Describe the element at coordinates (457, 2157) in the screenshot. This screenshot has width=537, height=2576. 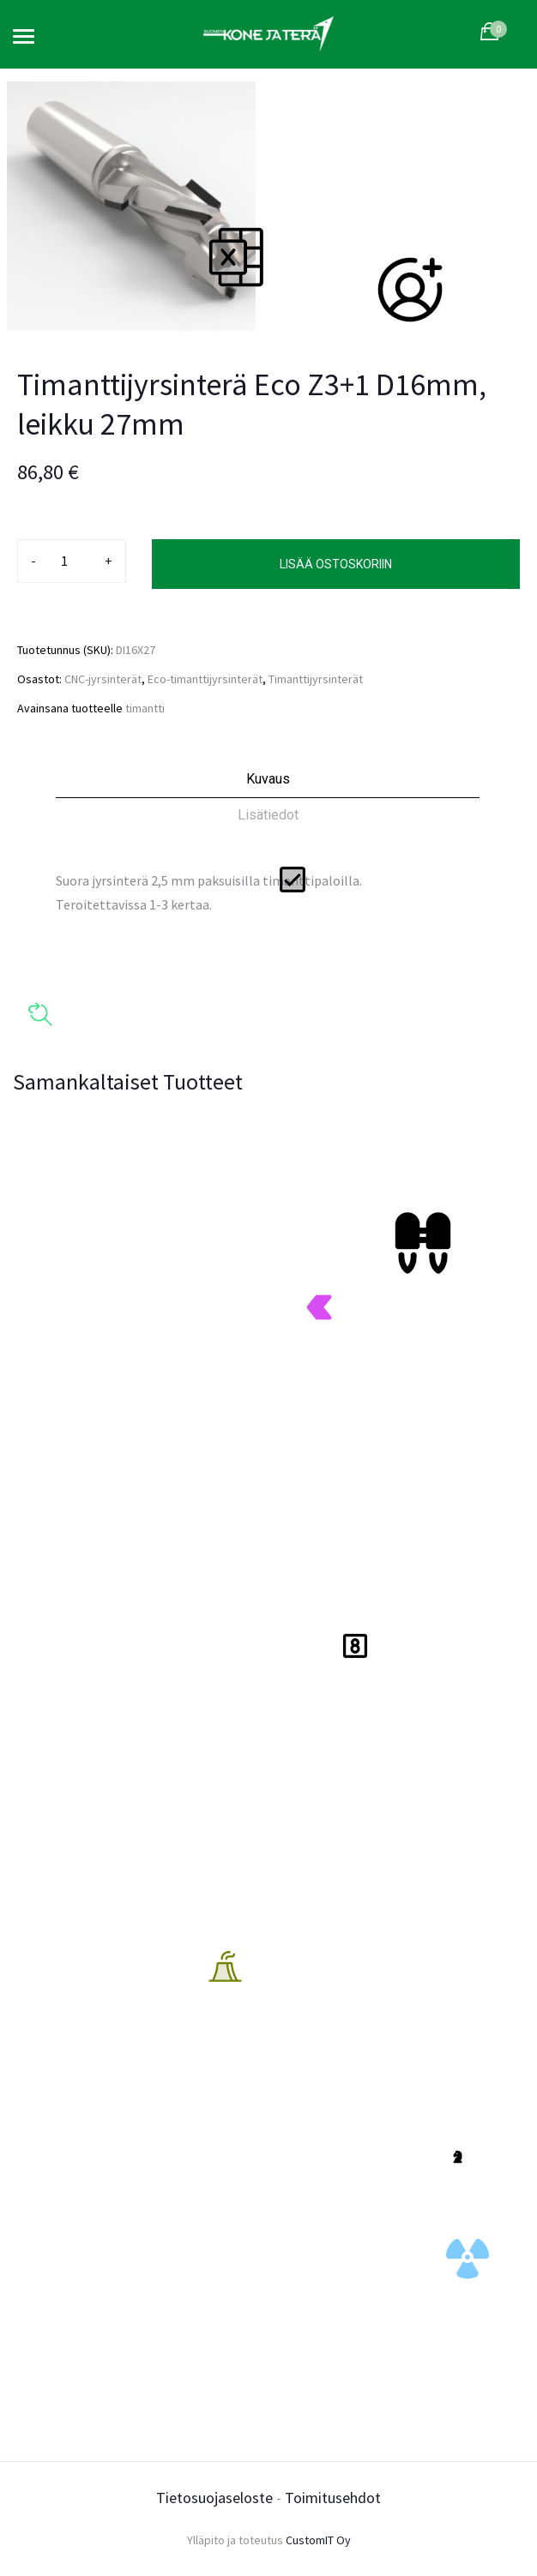
I see `play chess or access chess game` at that location.